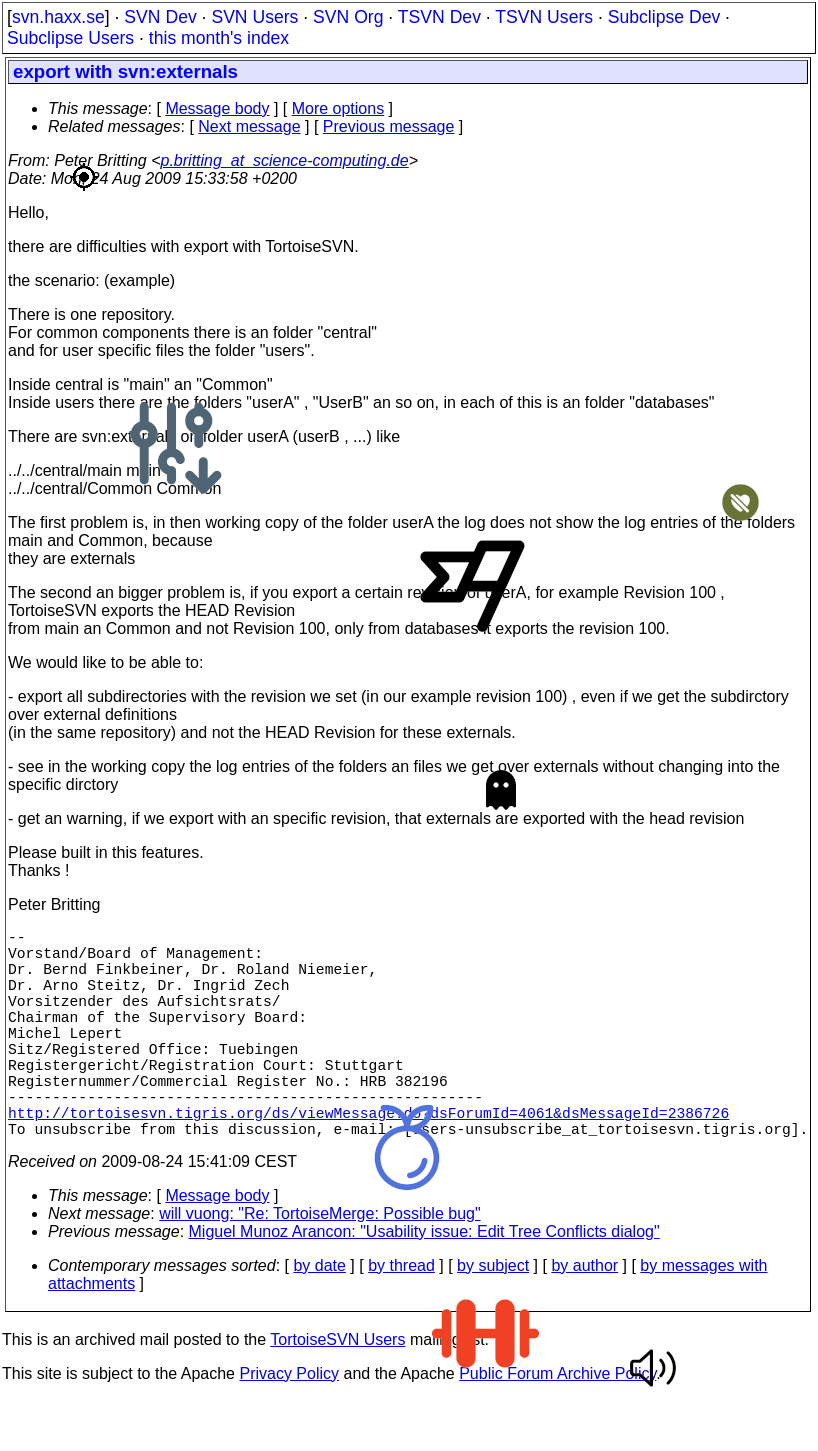 The height and width of the screenshot is (1451, 818). I want to click on toggle ghost mode or invisible status, so click(501, 790).